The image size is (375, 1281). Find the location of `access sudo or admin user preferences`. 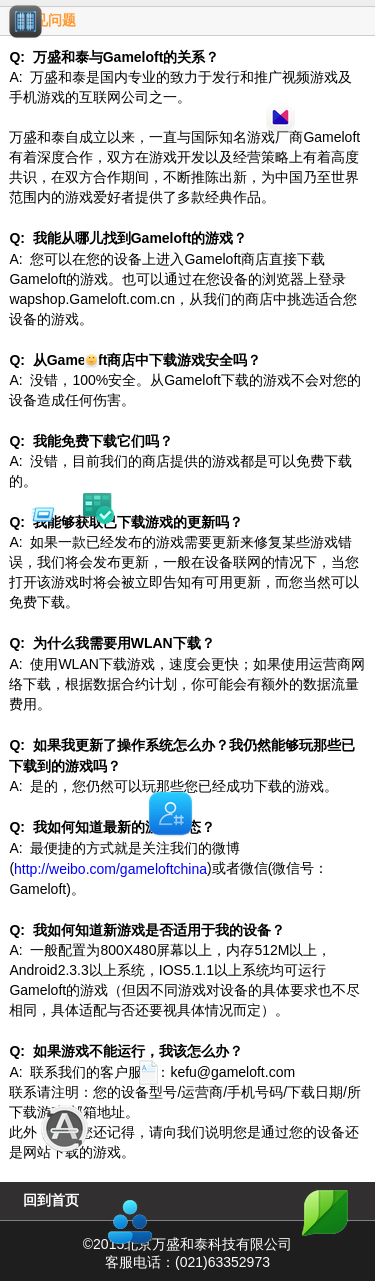

access sudo or admin user preferences is located at coordinates (170, 813).